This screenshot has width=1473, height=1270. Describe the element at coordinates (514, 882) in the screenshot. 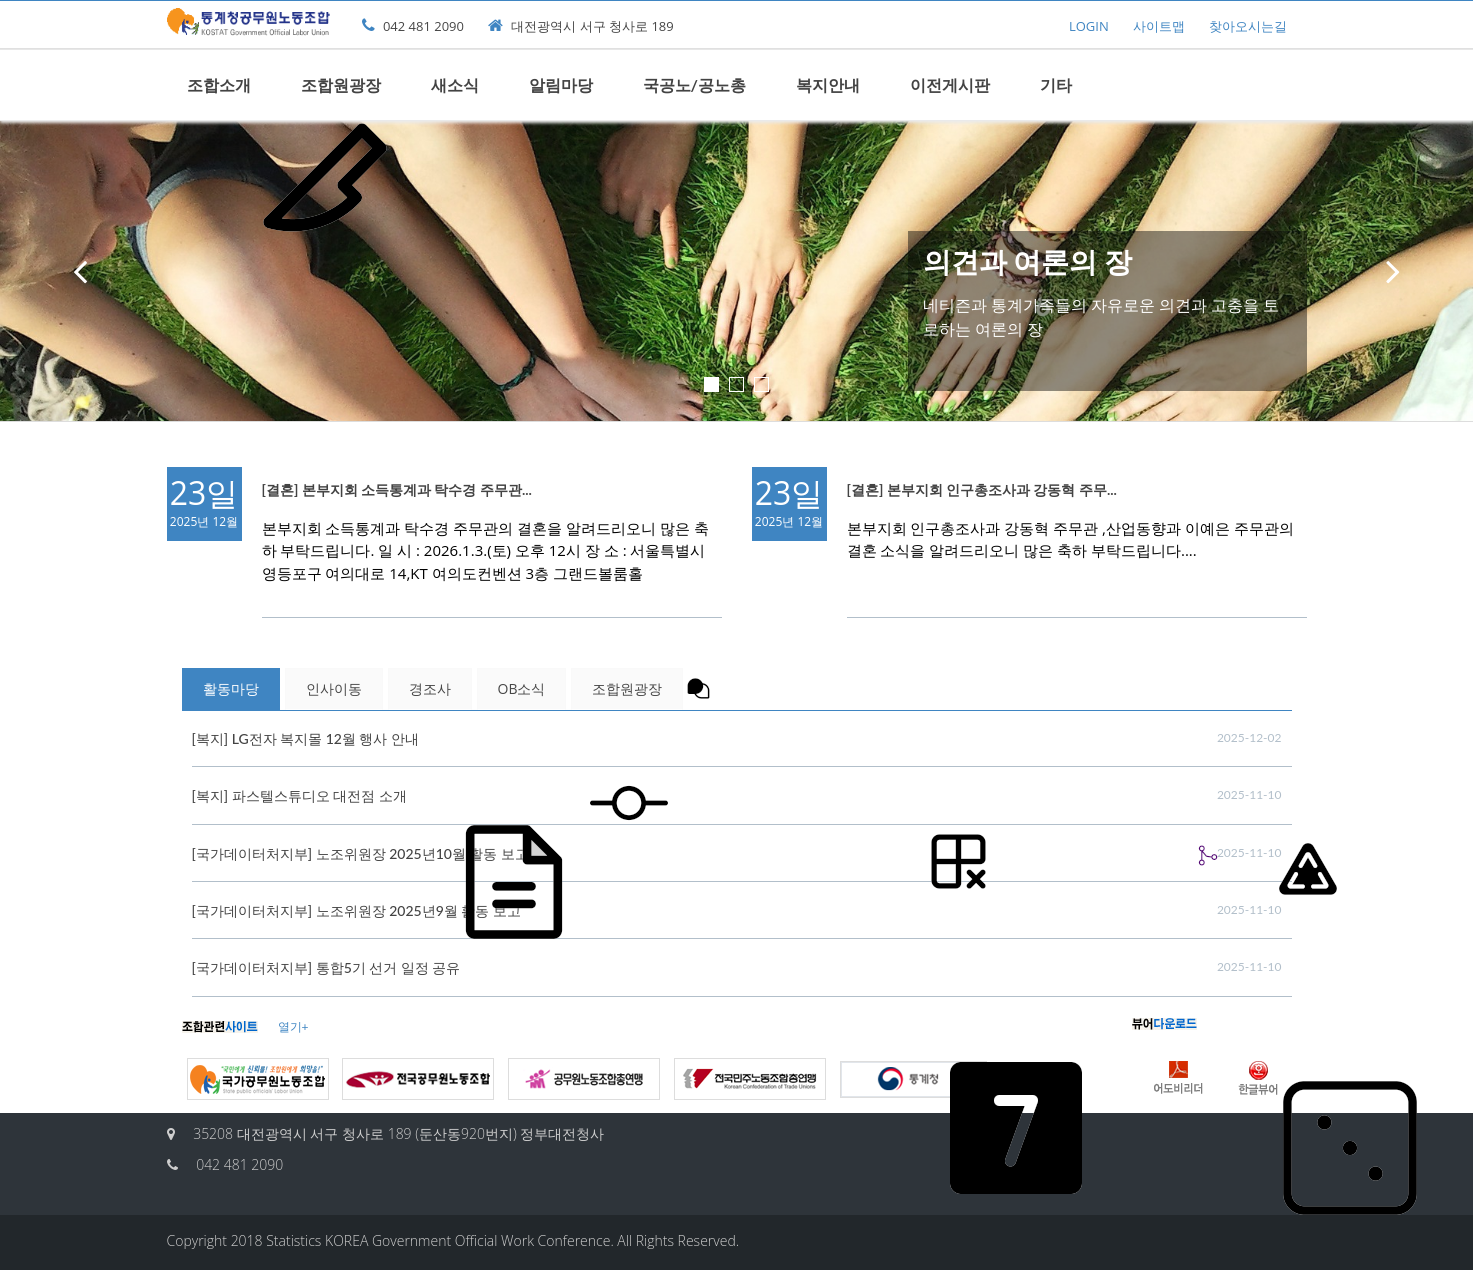

I see `view document or text file` at that location.